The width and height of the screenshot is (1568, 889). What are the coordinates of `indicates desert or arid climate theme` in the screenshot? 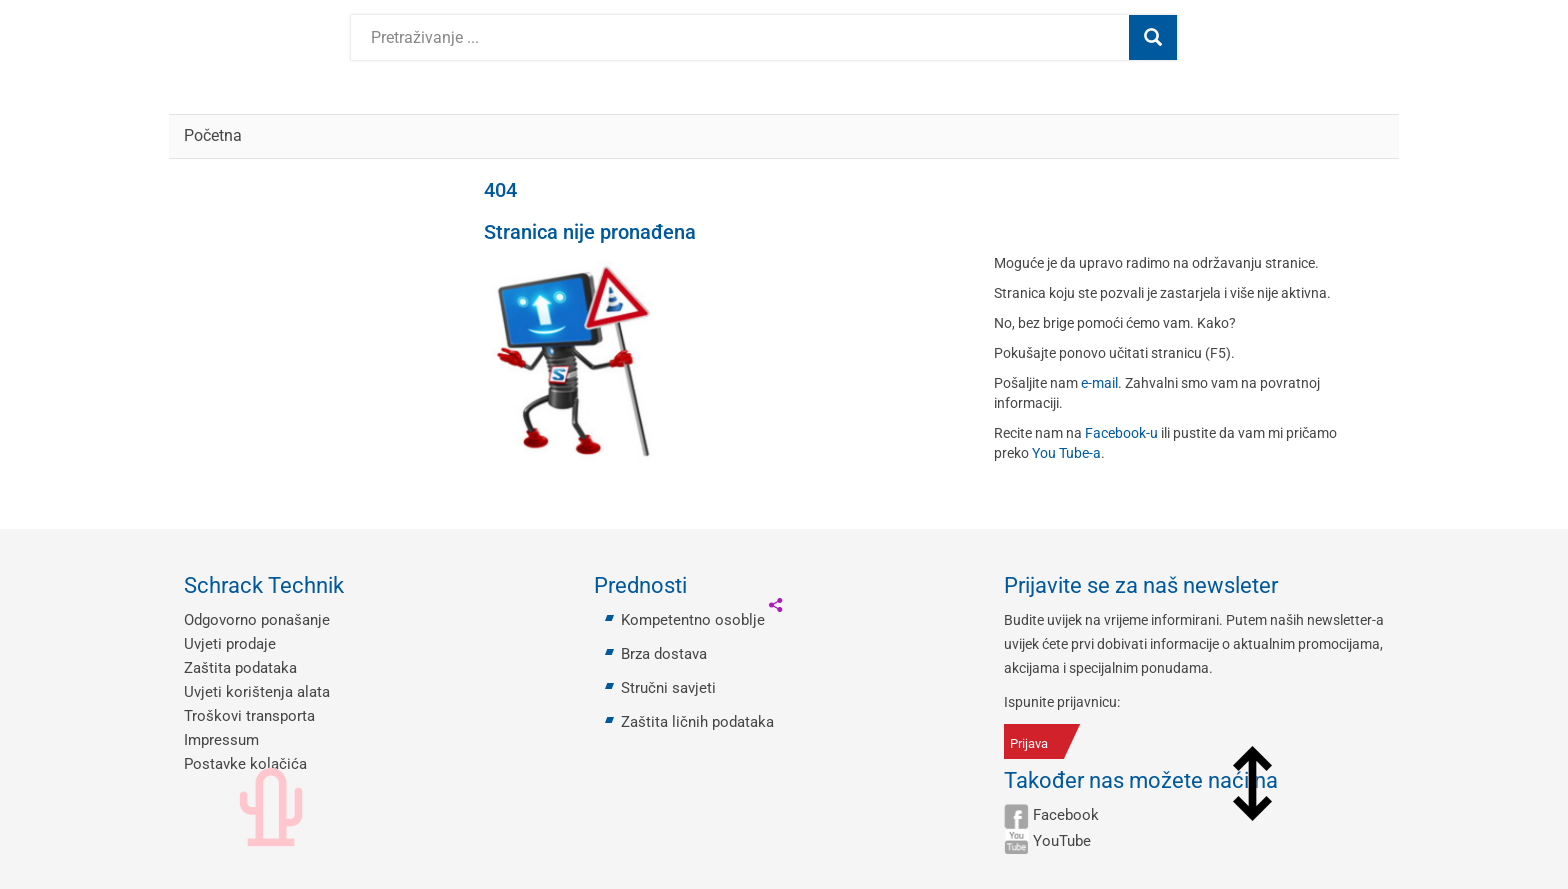 It's located at (271, 807).